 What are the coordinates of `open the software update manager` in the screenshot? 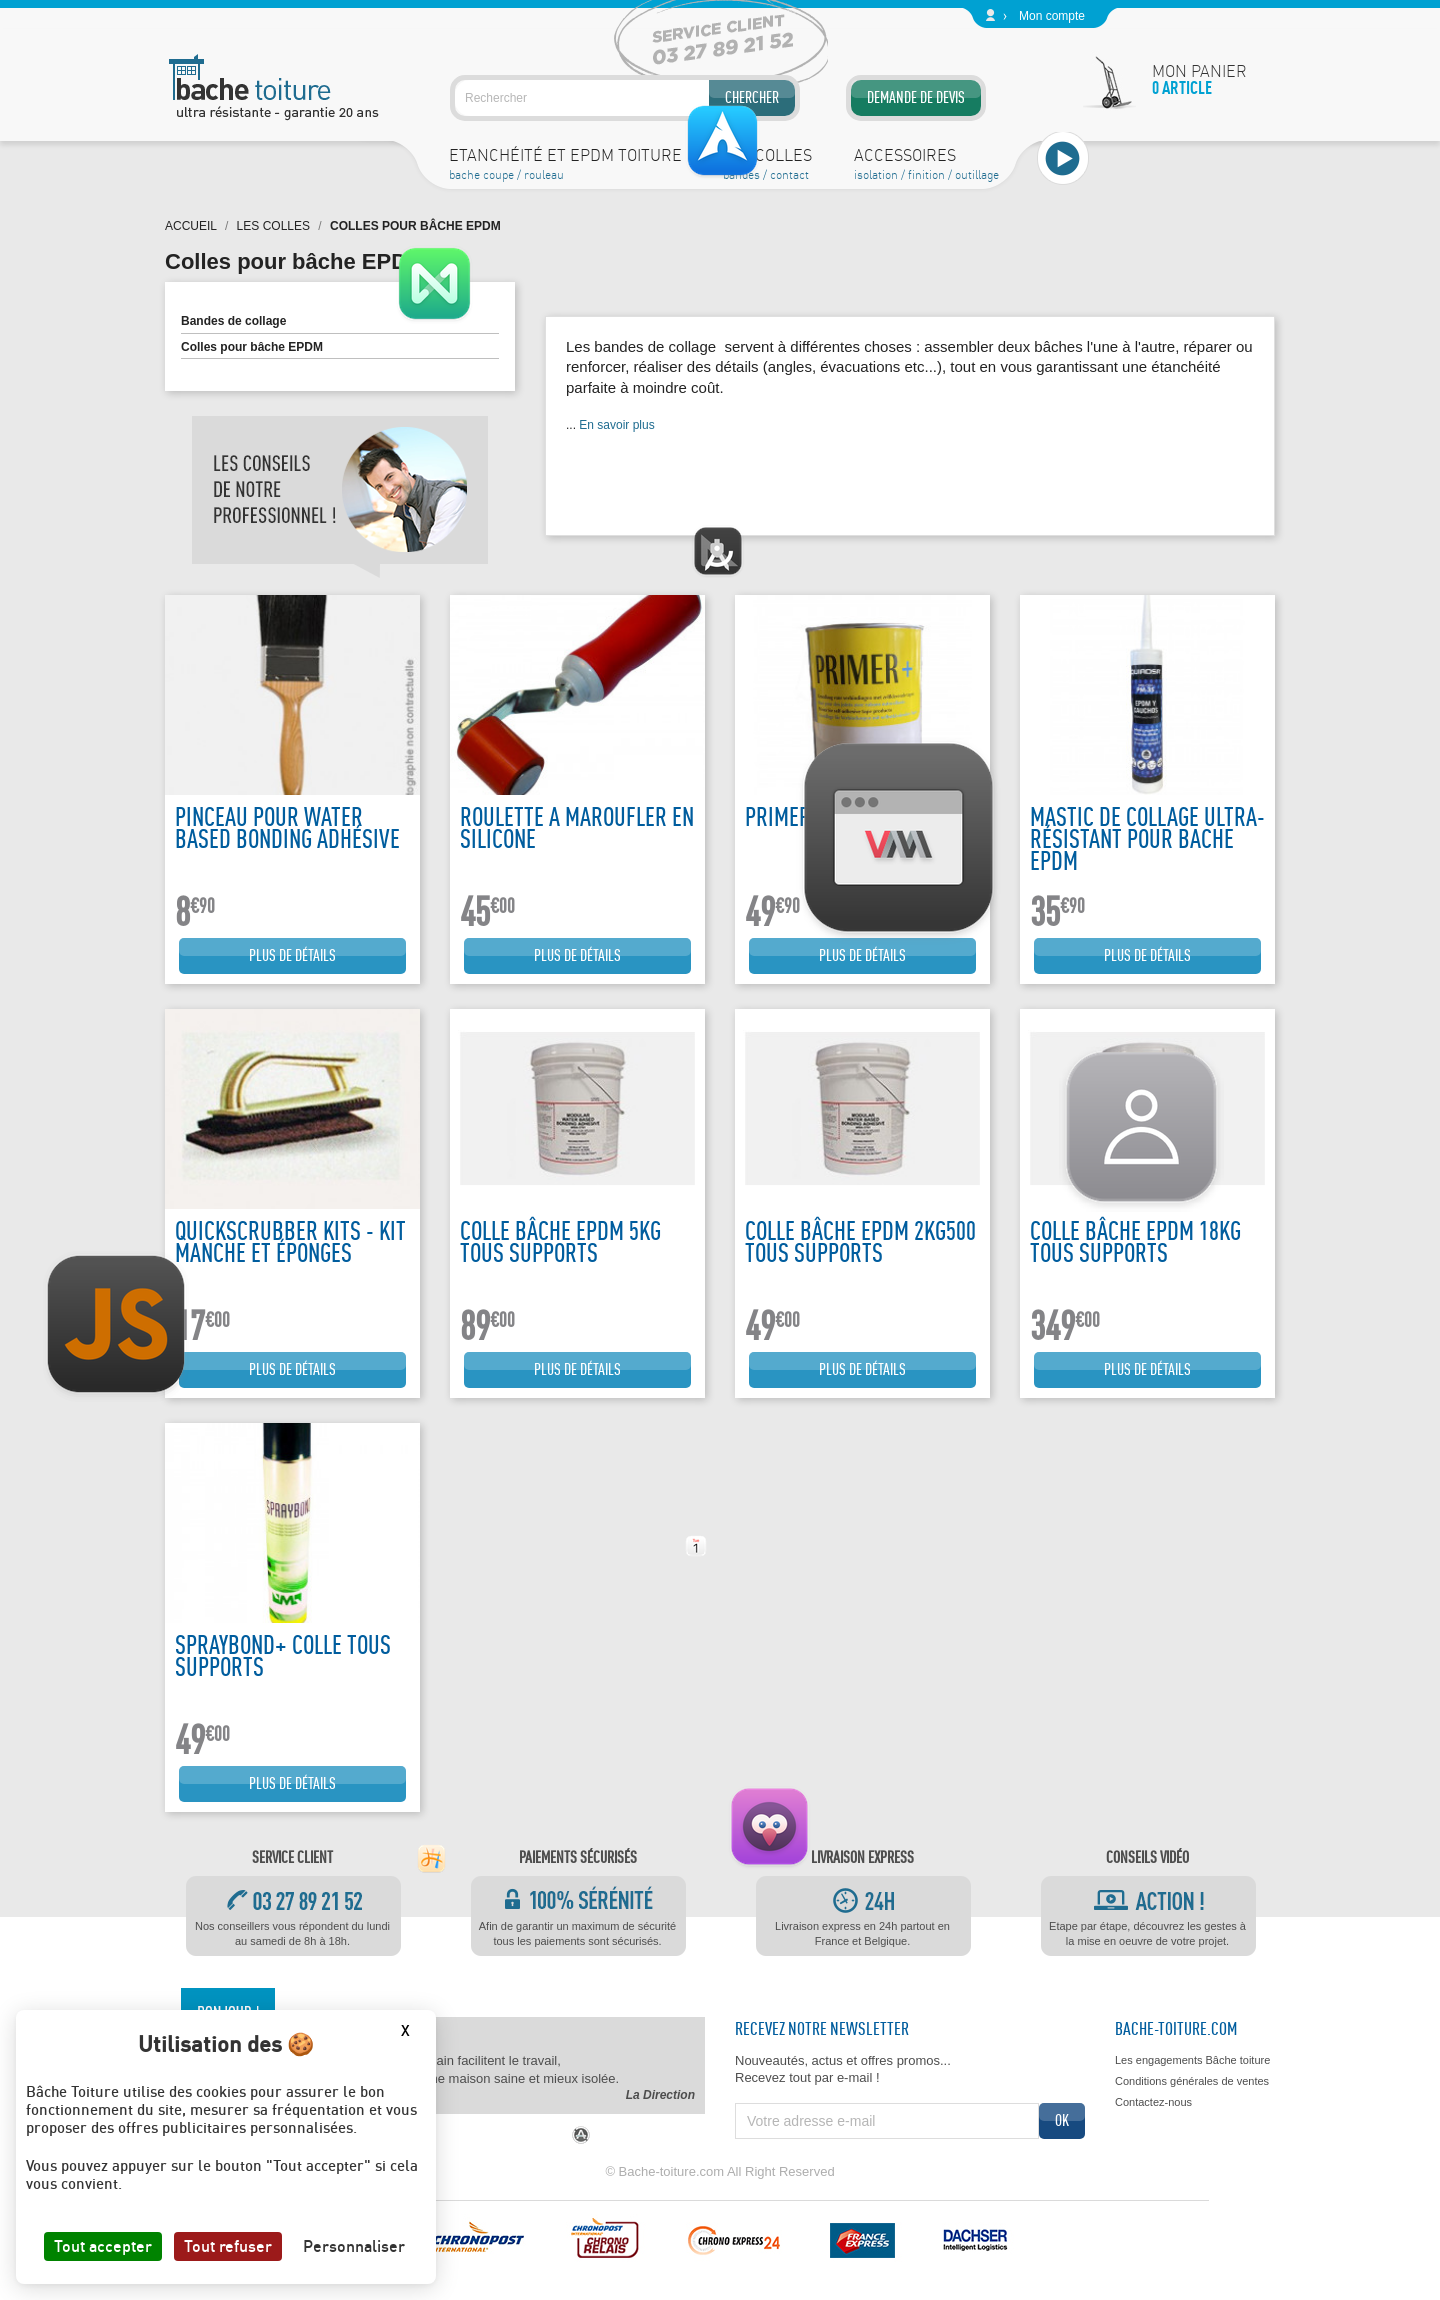 It's located at (581, 2135).